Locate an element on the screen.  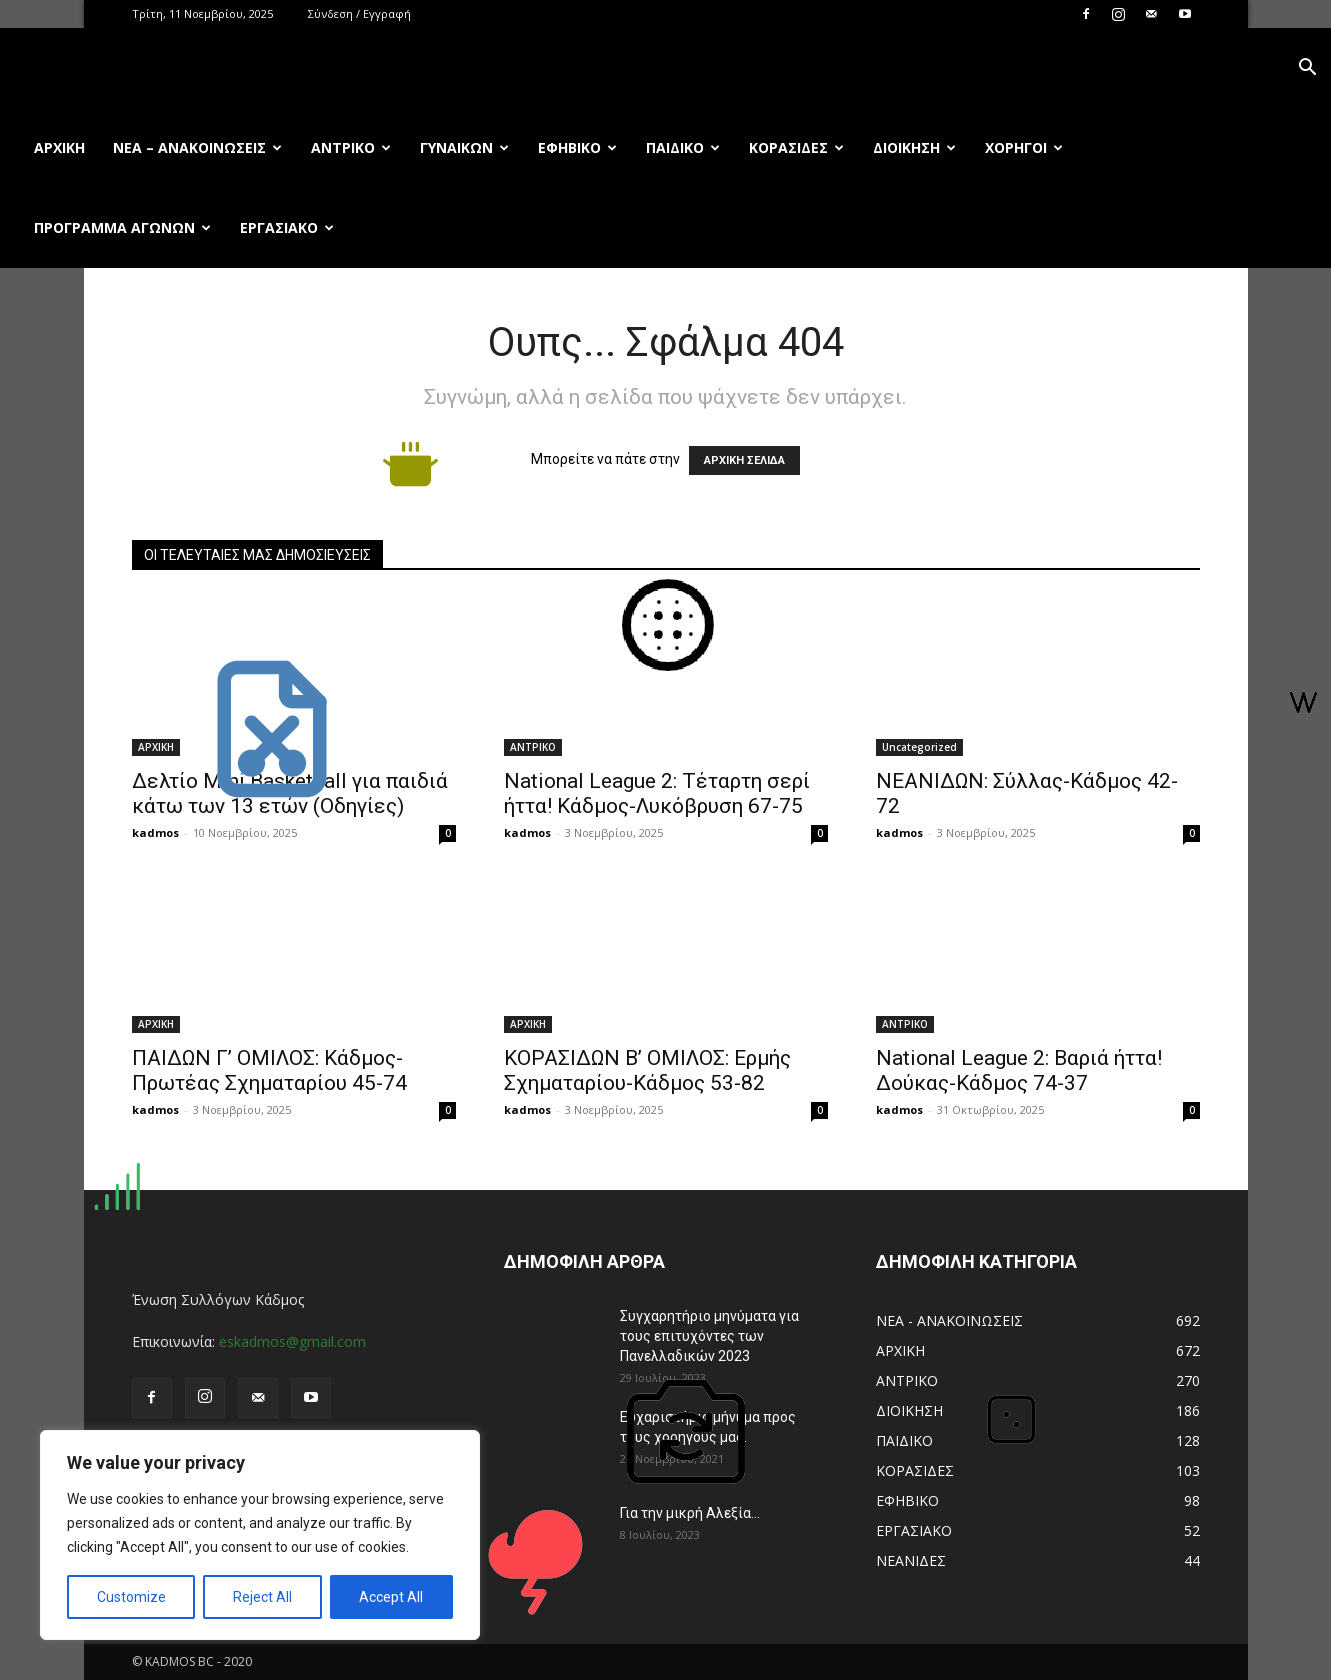
apply circular blur effect to image is located at coordinates (668, 625).